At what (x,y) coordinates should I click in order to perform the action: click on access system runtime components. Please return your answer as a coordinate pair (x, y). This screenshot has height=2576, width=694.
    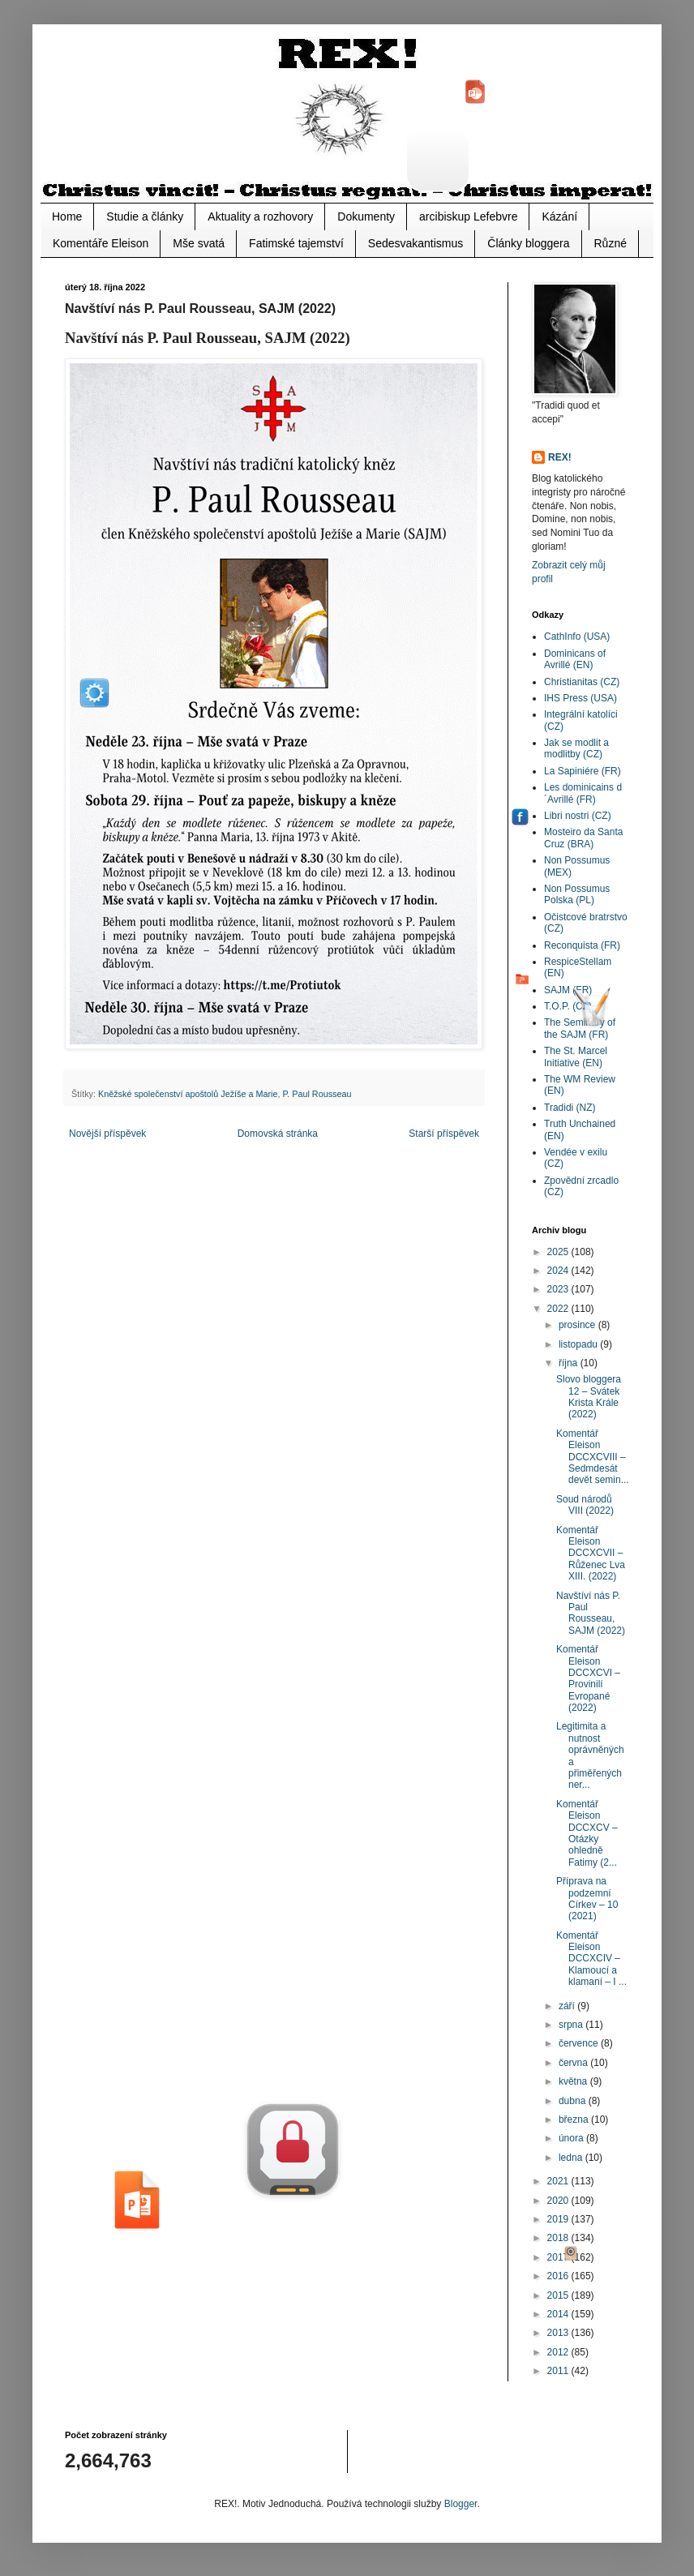
    Looking at the image, I should click on (94, 692).